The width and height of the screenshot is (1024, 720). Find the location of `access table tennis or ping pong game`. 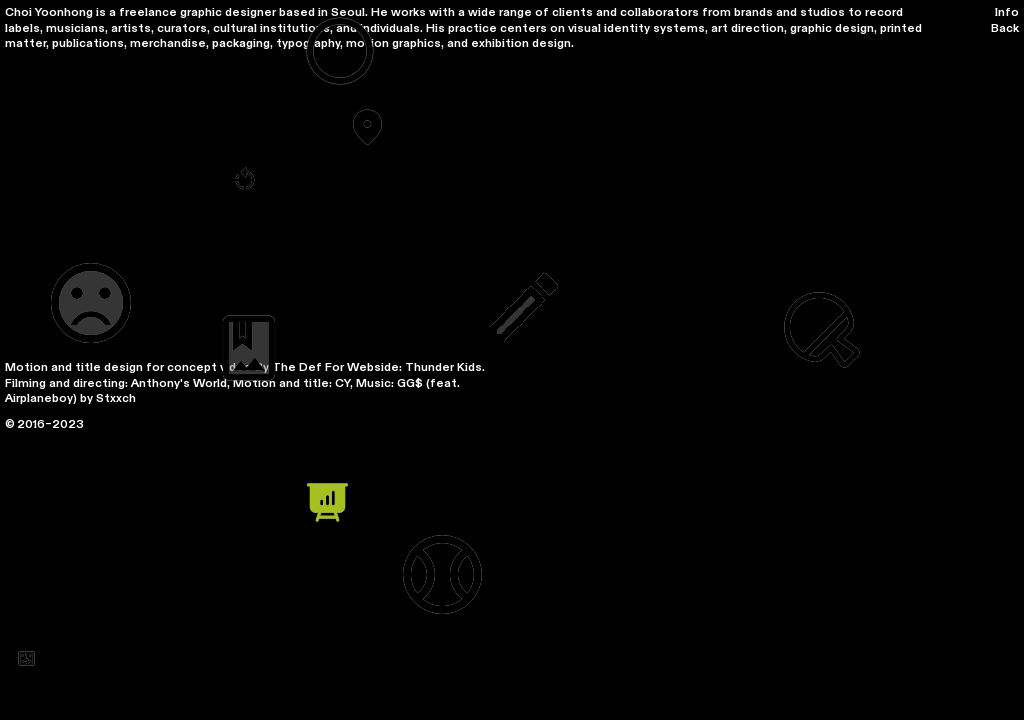

access table tennis or ping pong game is located at coordinates (820, 328).